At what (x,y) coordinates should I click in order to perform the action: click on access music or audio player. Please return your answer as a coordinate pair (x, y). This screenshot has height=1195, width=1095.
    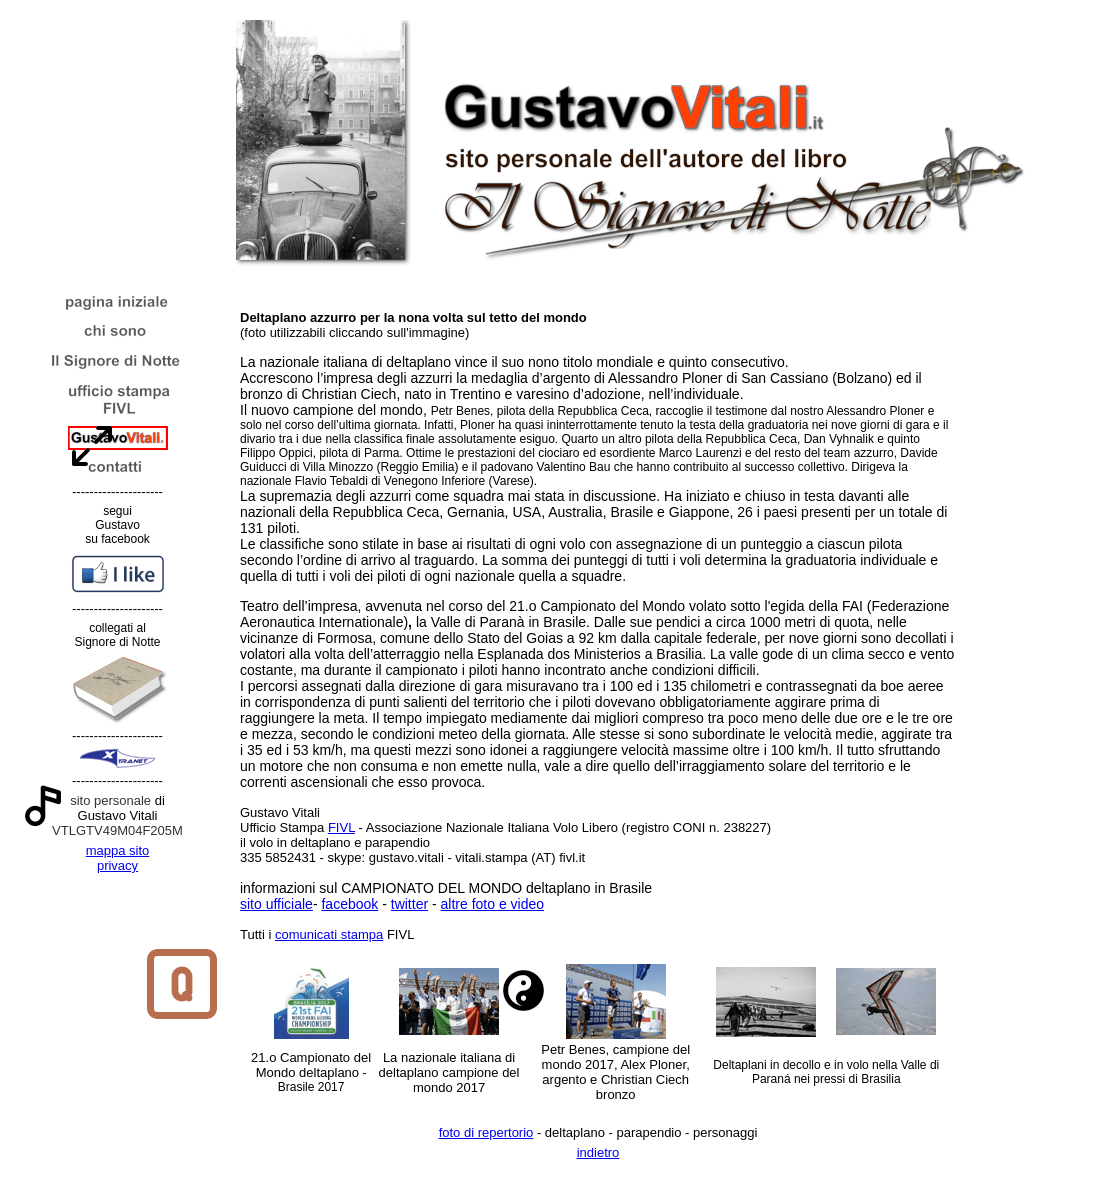
    Looking at the image, I should click on (43, 805).